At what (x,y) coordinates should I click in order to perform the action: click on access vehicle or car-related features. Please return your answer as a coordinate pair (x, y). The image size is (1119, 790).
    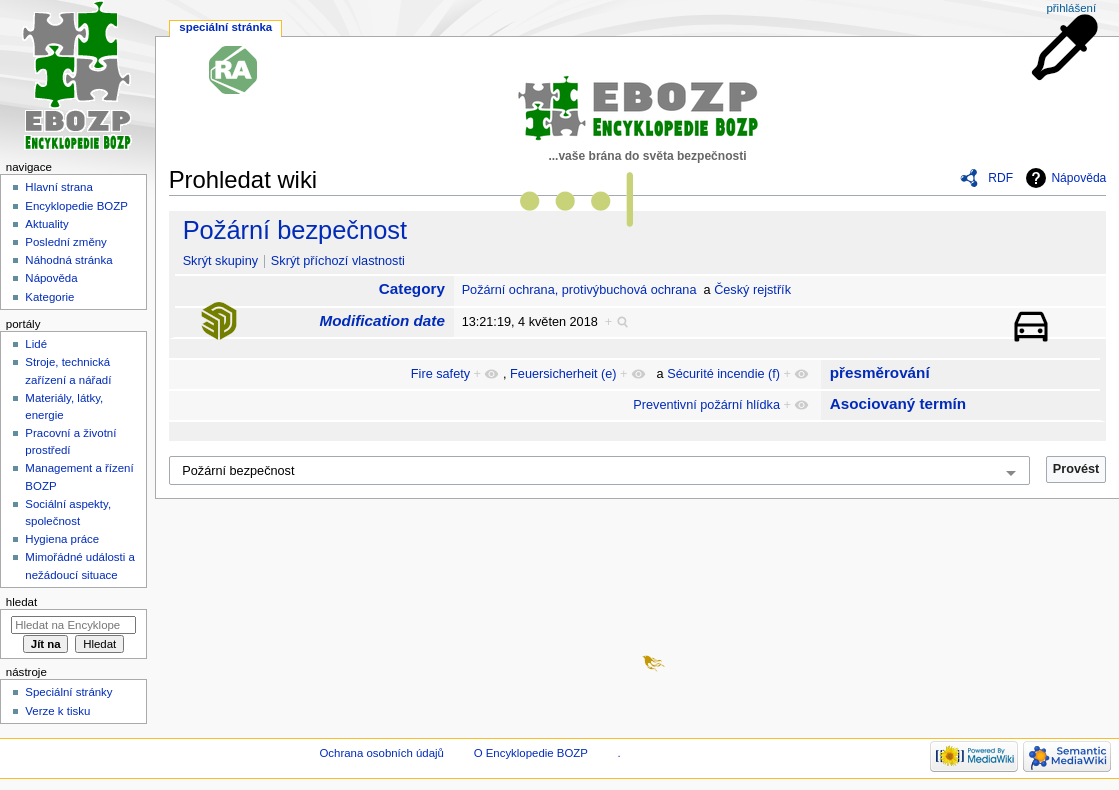
    Looking at the image, I should click on (1031, 325).